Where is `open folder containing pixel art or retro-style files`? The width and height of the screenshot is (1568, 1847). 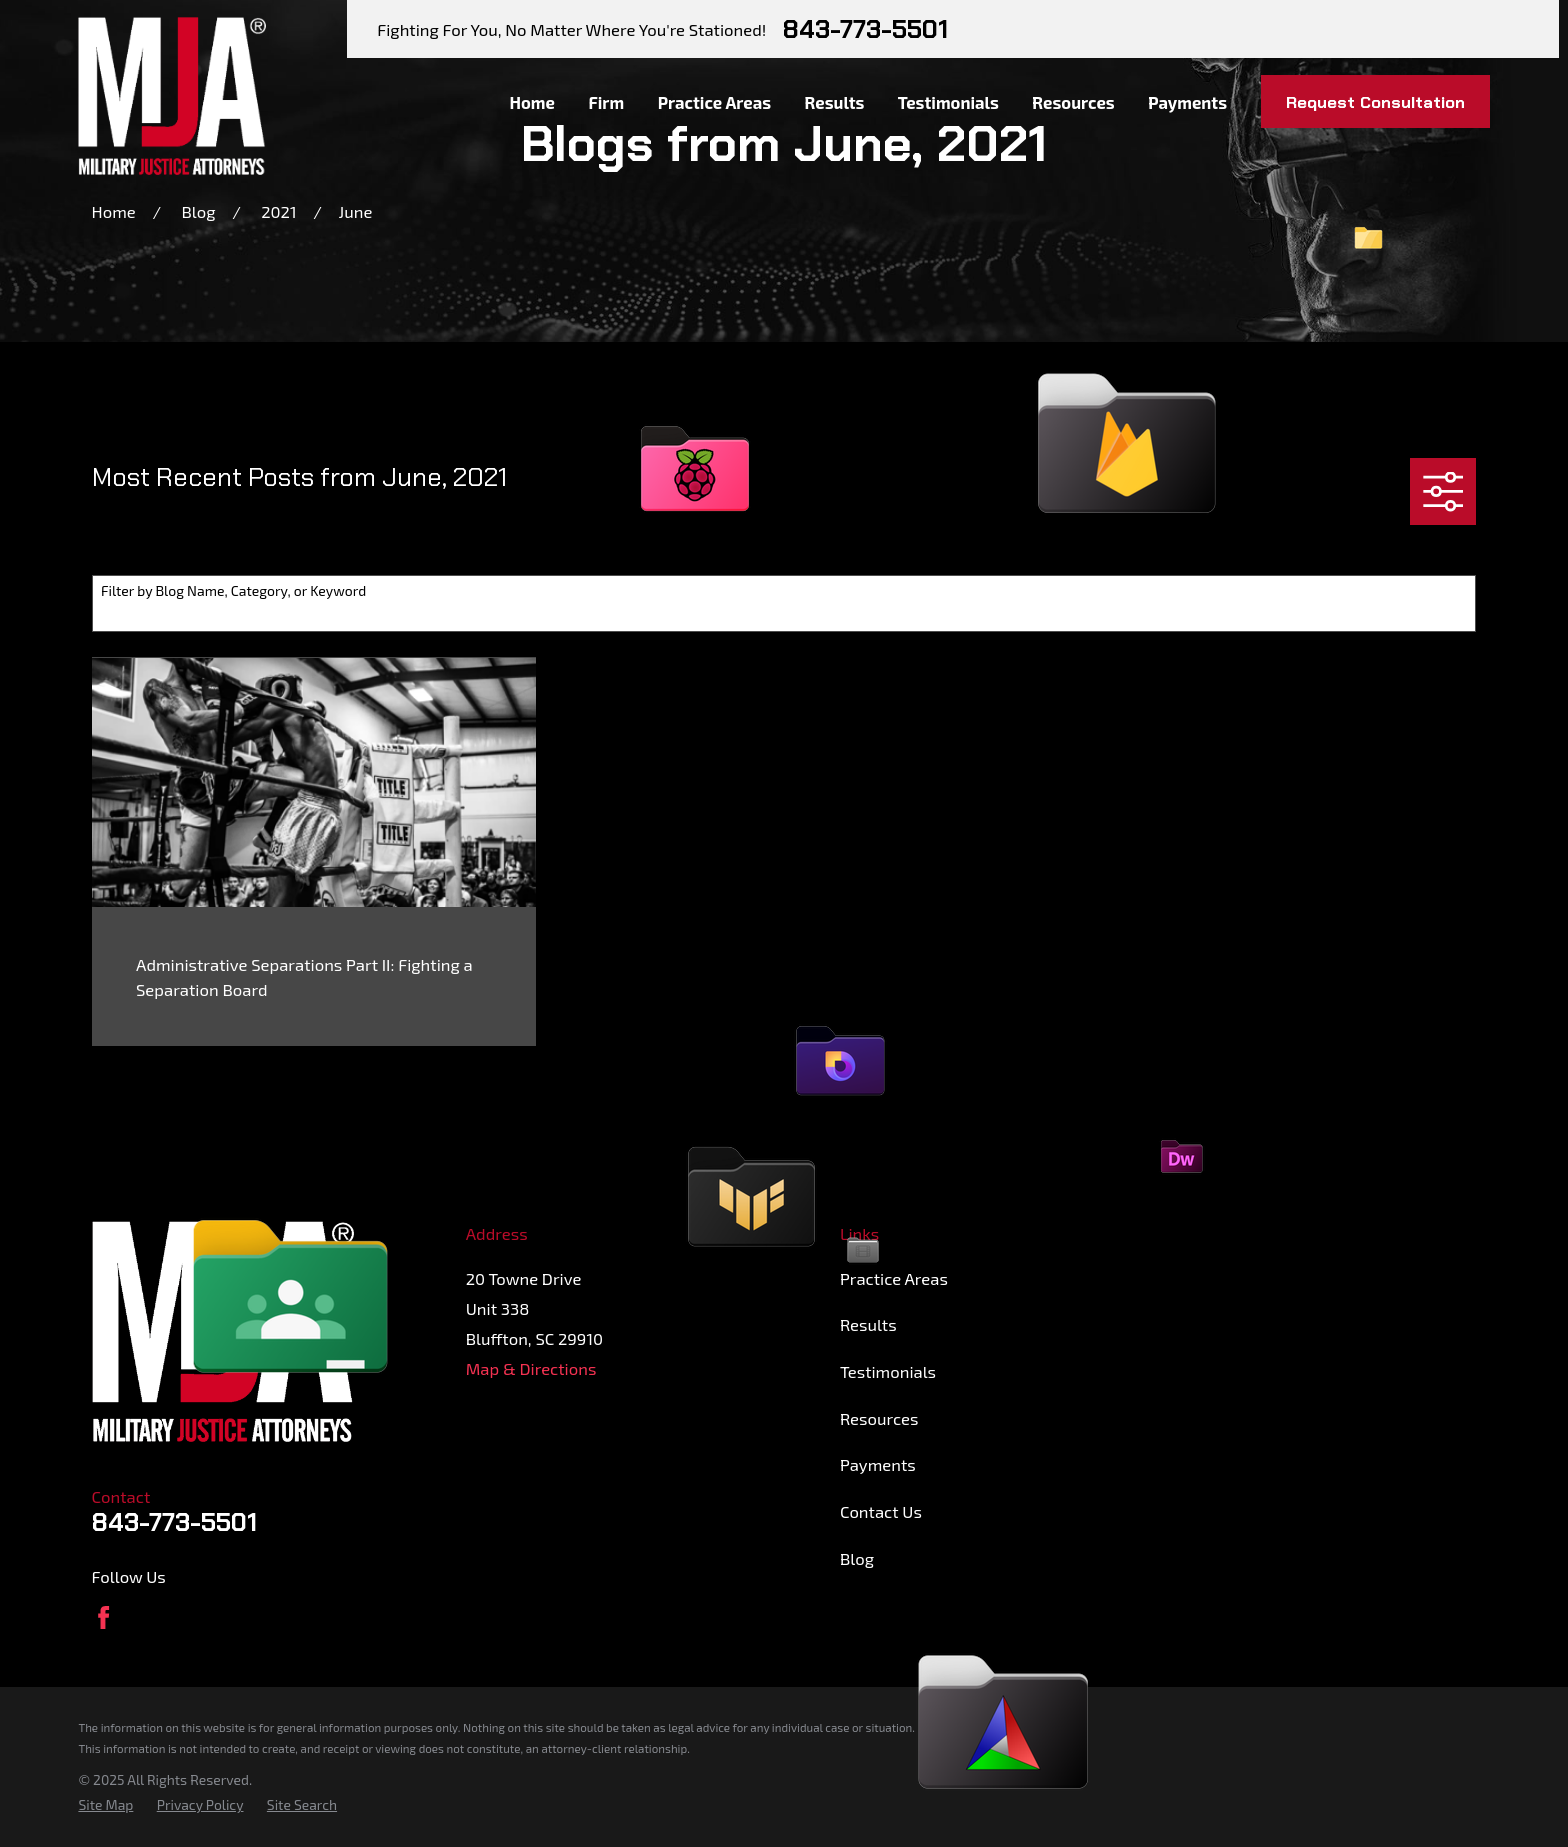 open folder containing pixel art or retro-style files is located at coordinates (1368, 238).